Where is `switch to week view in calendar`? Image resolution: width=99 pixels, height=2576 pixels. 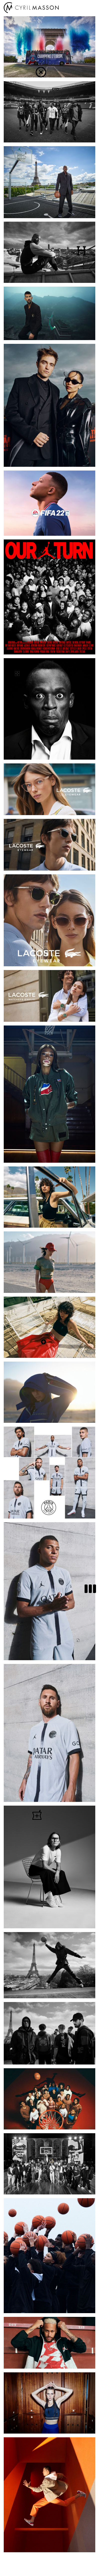
switch to week view in calendar is located at coordinates (91, 1589).